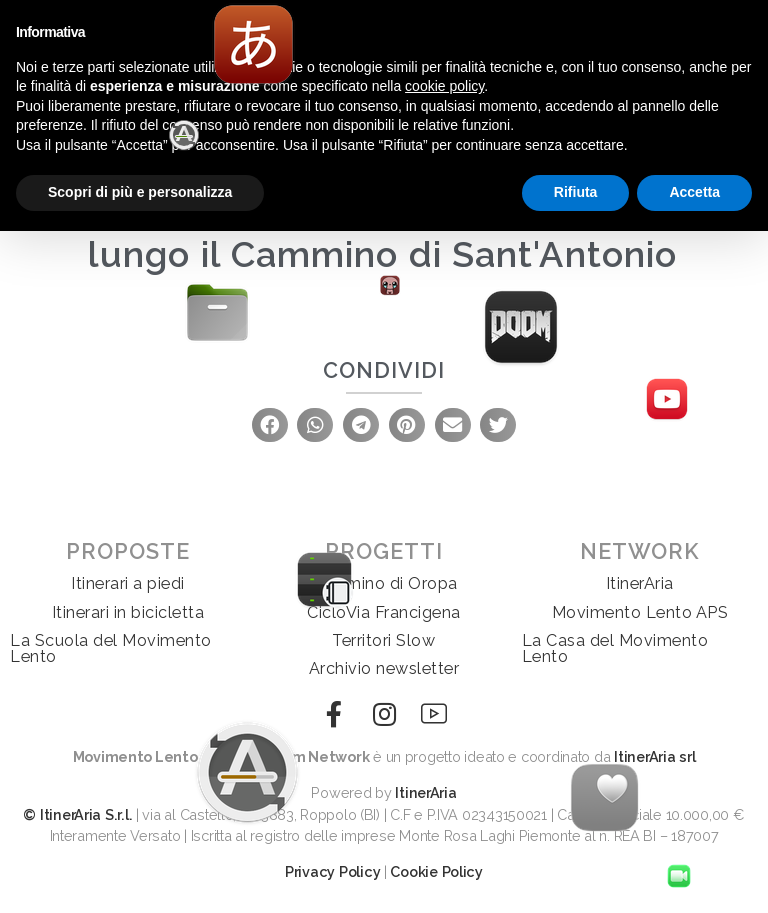 This screenshot has width=768, height=913. What do you see at coordinates (390, 285) in the screenshot?
I see `launch the binding of isaac: rebirth game` at bounding box center [390, 285].